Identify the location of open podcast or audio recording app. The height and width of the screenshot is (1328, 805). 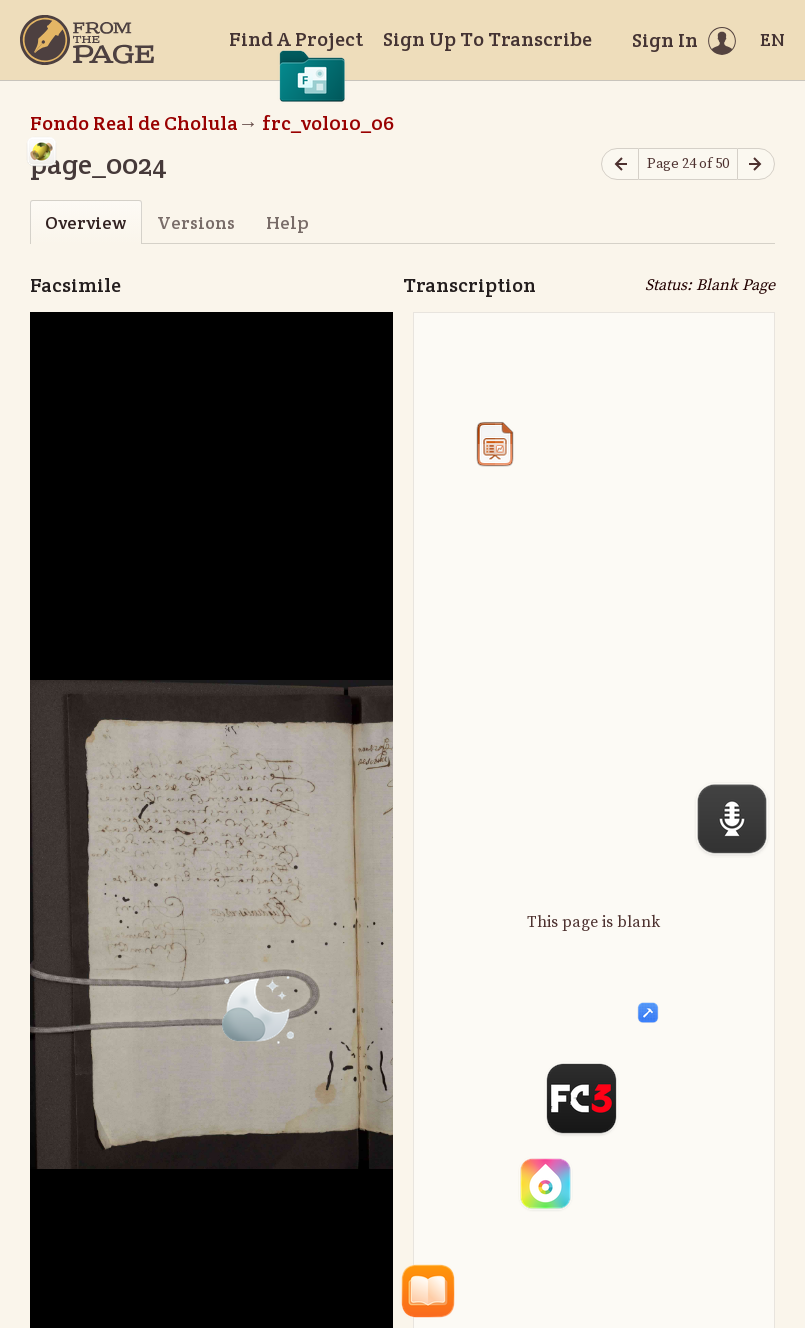
(732, 820).